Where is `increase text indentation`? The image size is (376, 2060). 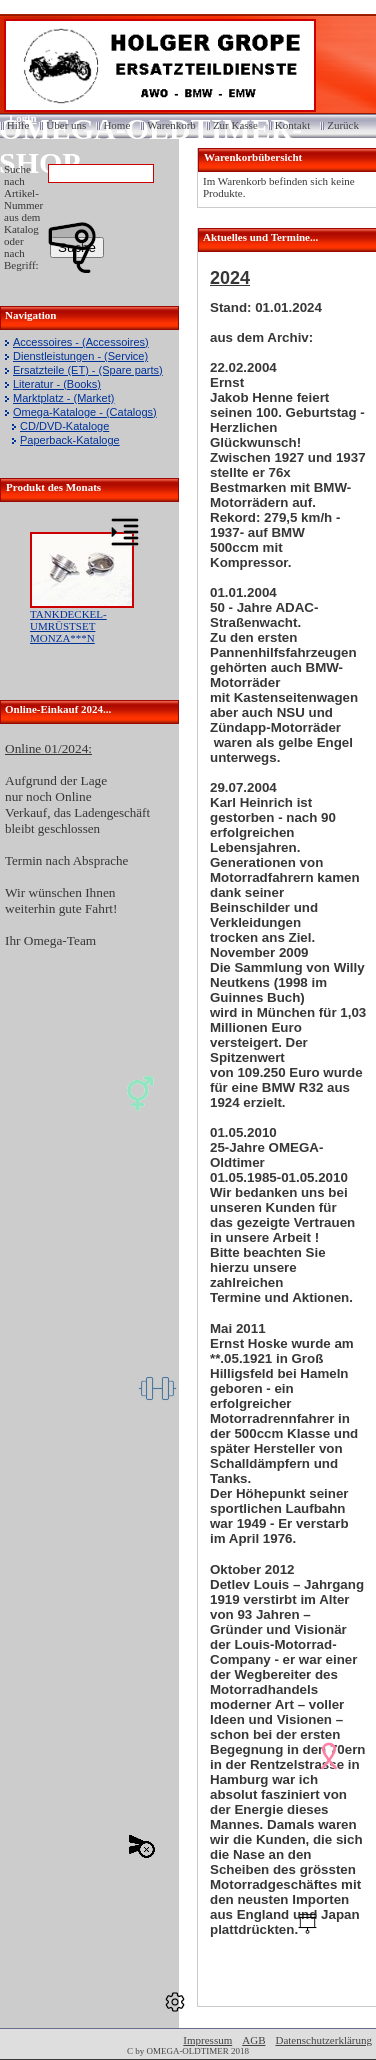
increase text indentation is located at coordinates (125, 532).